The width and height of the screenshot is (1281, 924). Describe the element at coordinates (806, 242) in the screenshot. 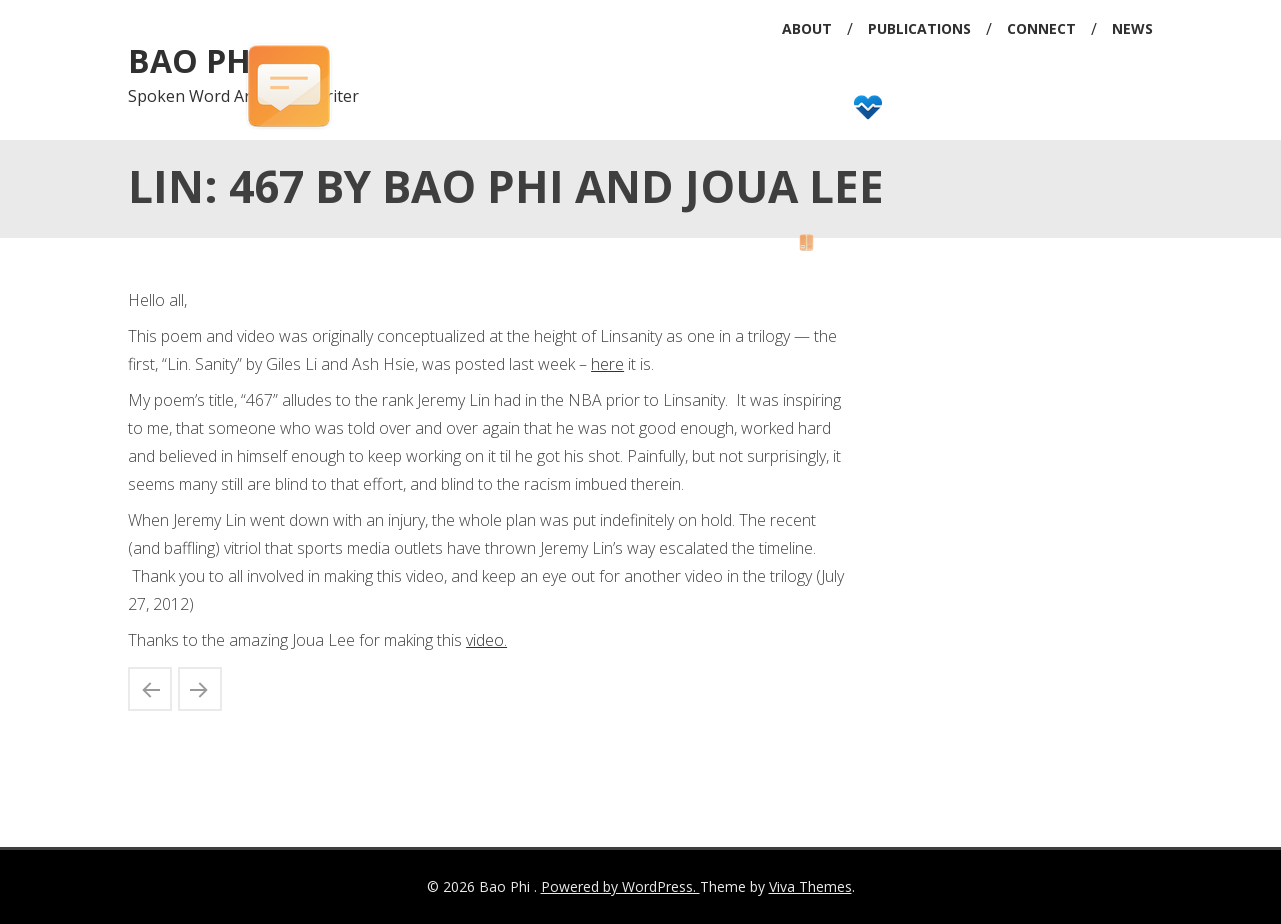

I see `compressed archive file` at that location.